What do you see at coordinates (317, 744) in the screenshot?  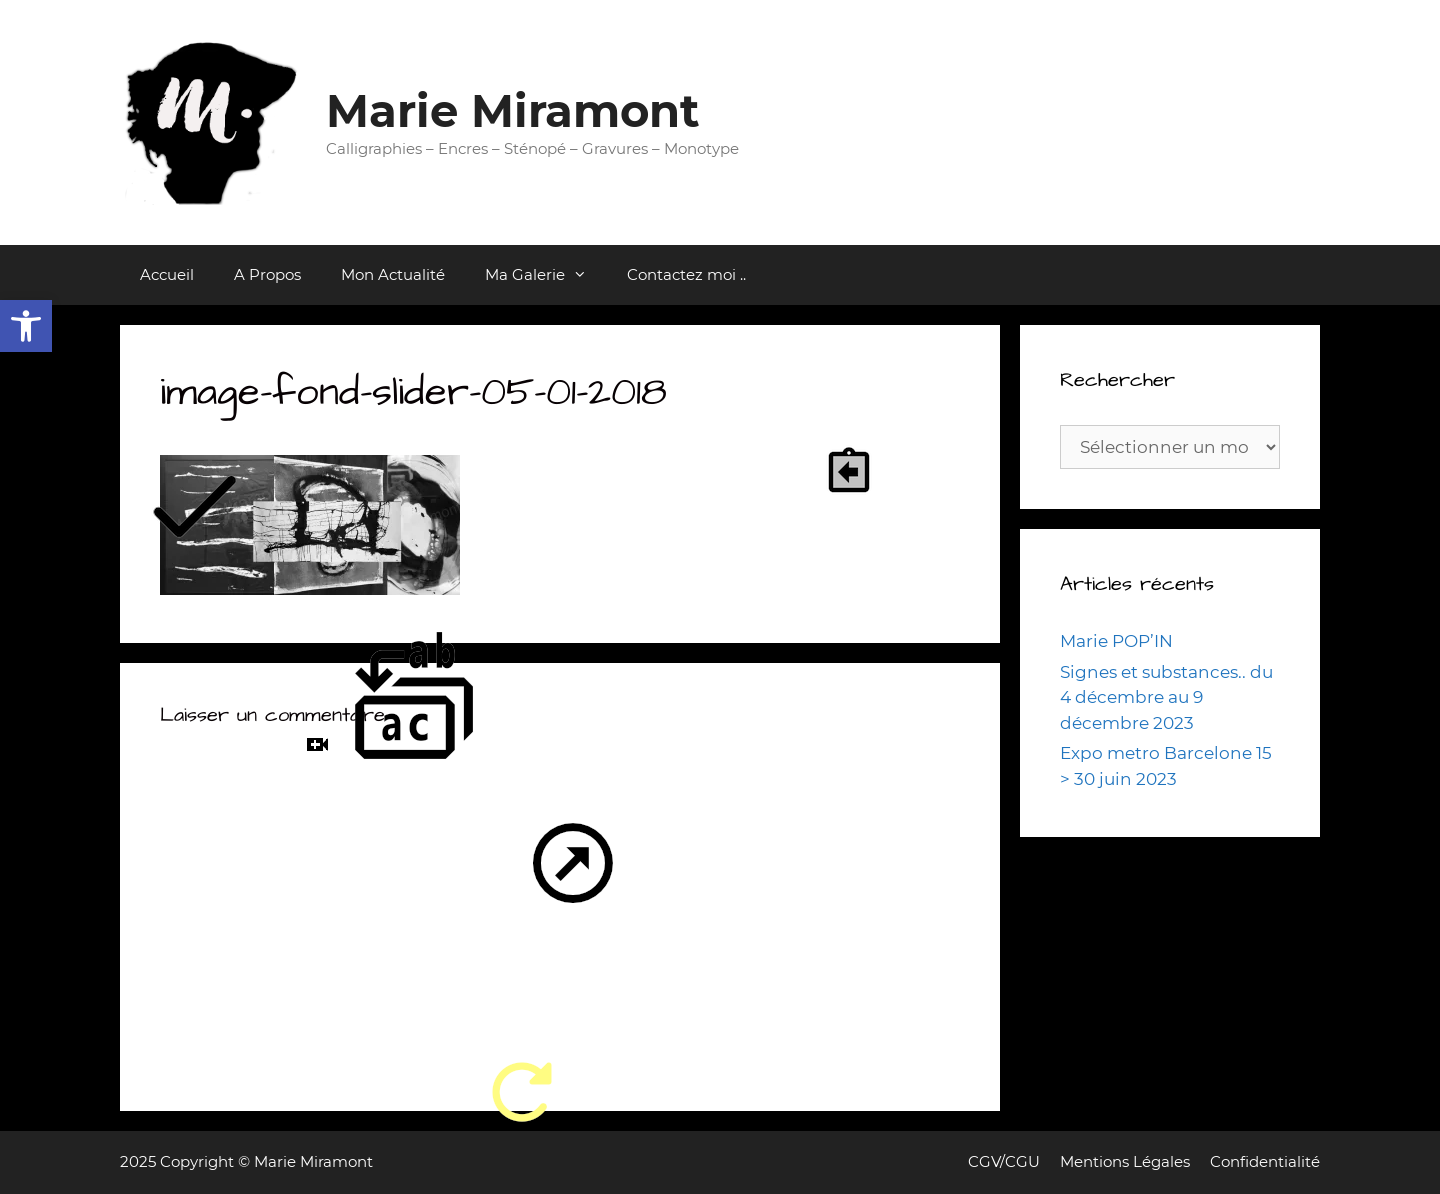 I see `start a new video call` at bounding box center [317, 744].